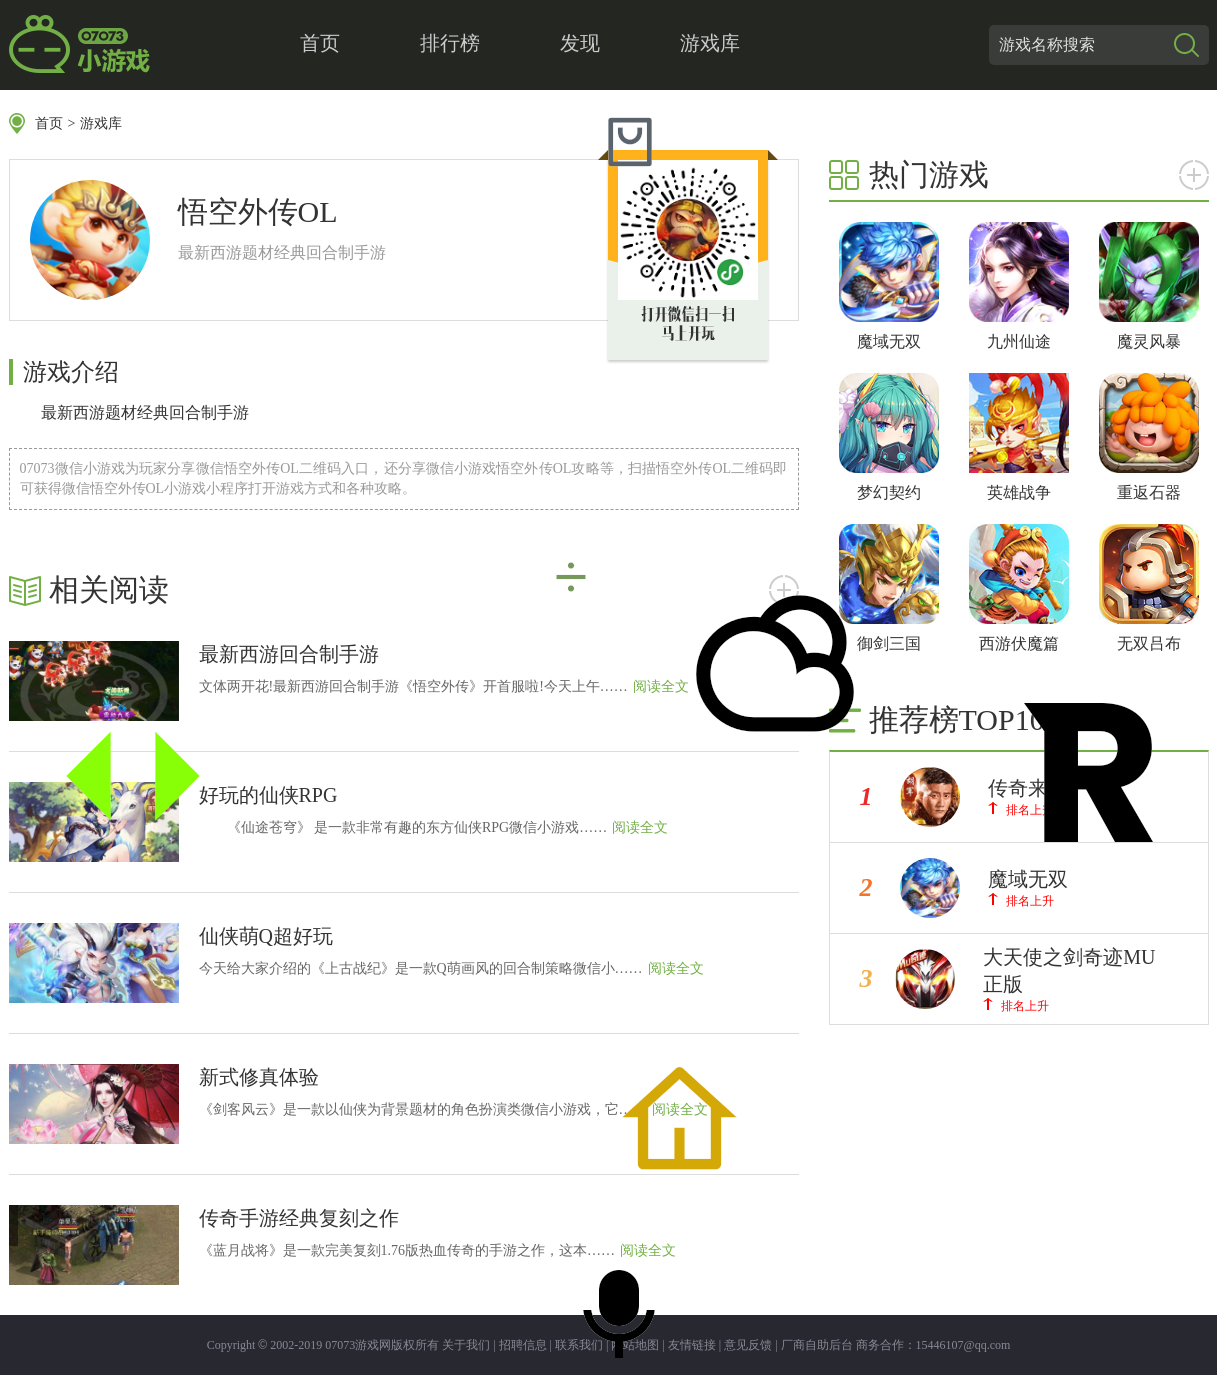  Describe the element at coordinates (1088, 772) in the screenshot. I see `open Revolt chat application` at that location.